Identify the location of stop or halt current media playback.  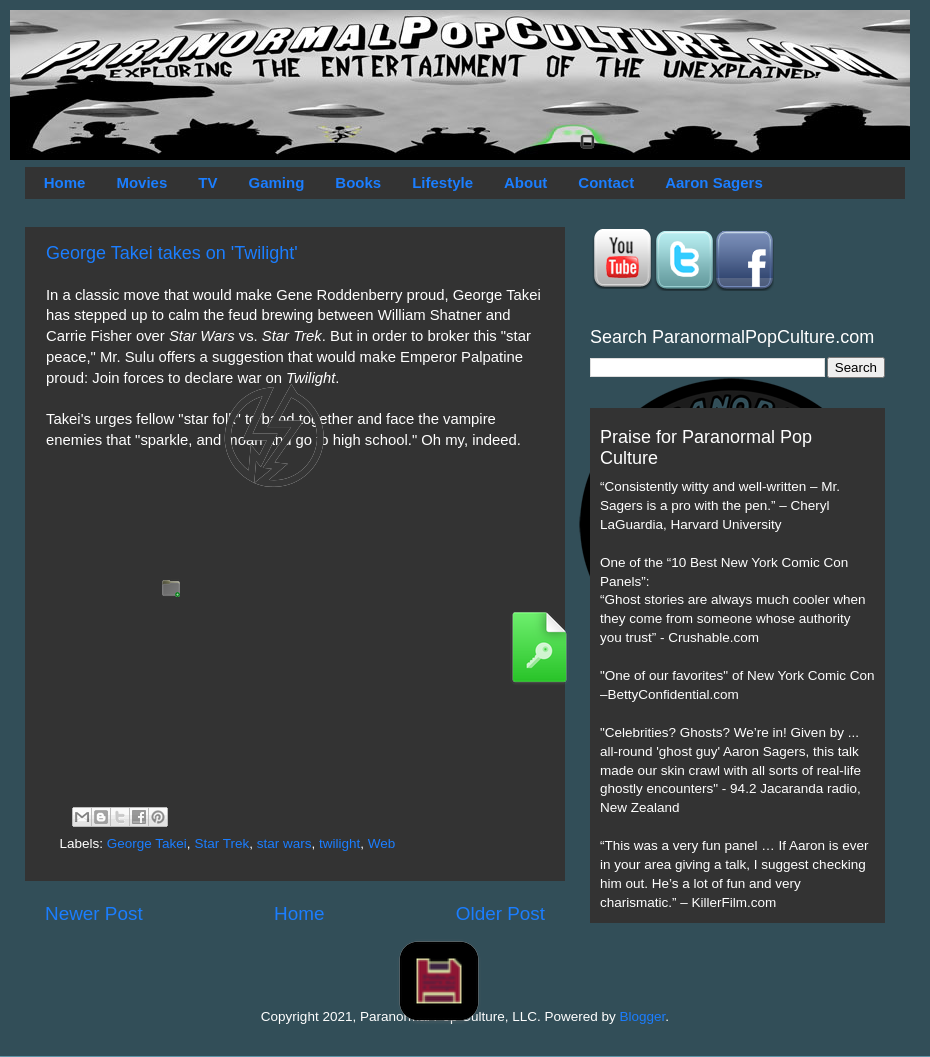
(599, 129).